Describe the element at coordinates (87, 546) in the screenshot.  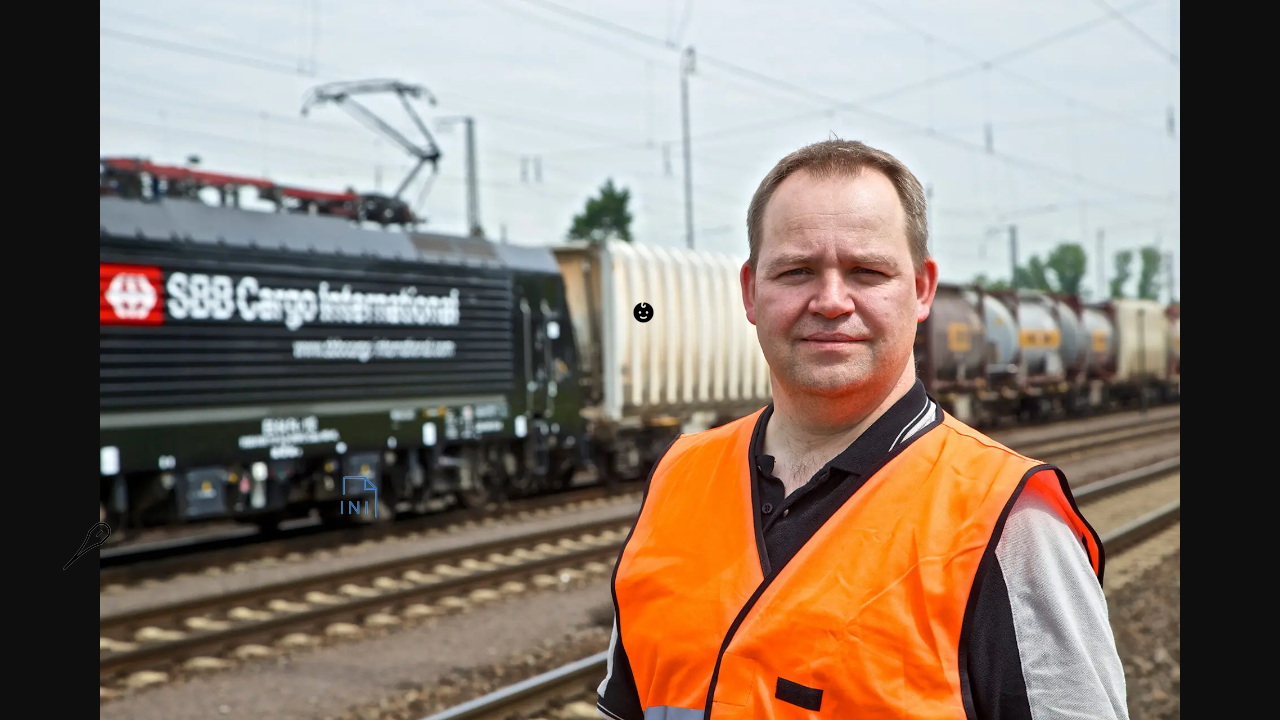
I see `access sewing or crafting tools` at that location.